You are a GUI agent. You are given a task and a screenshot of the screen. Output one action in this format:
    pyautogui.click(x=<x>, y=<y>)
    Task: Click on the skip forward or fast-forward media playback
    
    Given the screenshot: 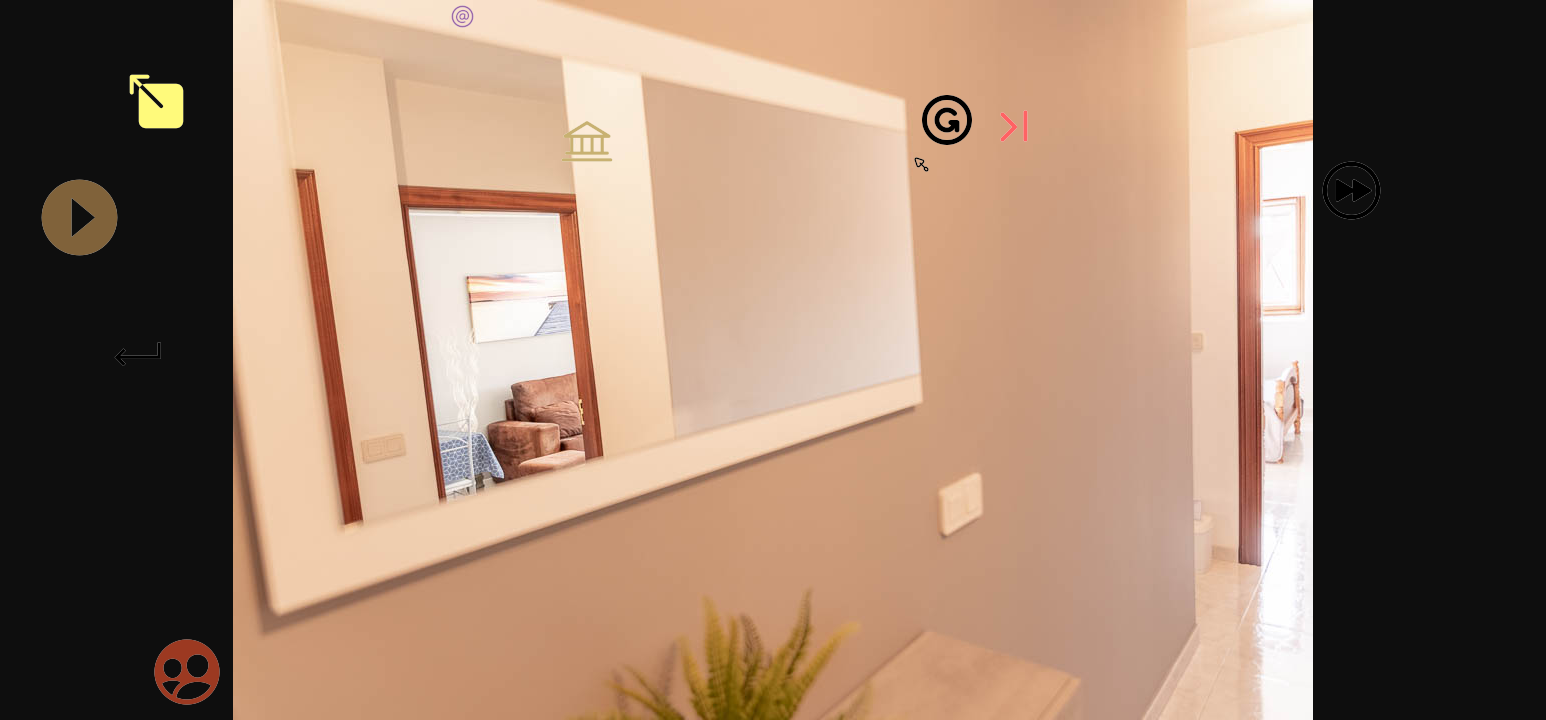 What is the action you would take?
    pyautogui.click(x=1351, y=190)
    